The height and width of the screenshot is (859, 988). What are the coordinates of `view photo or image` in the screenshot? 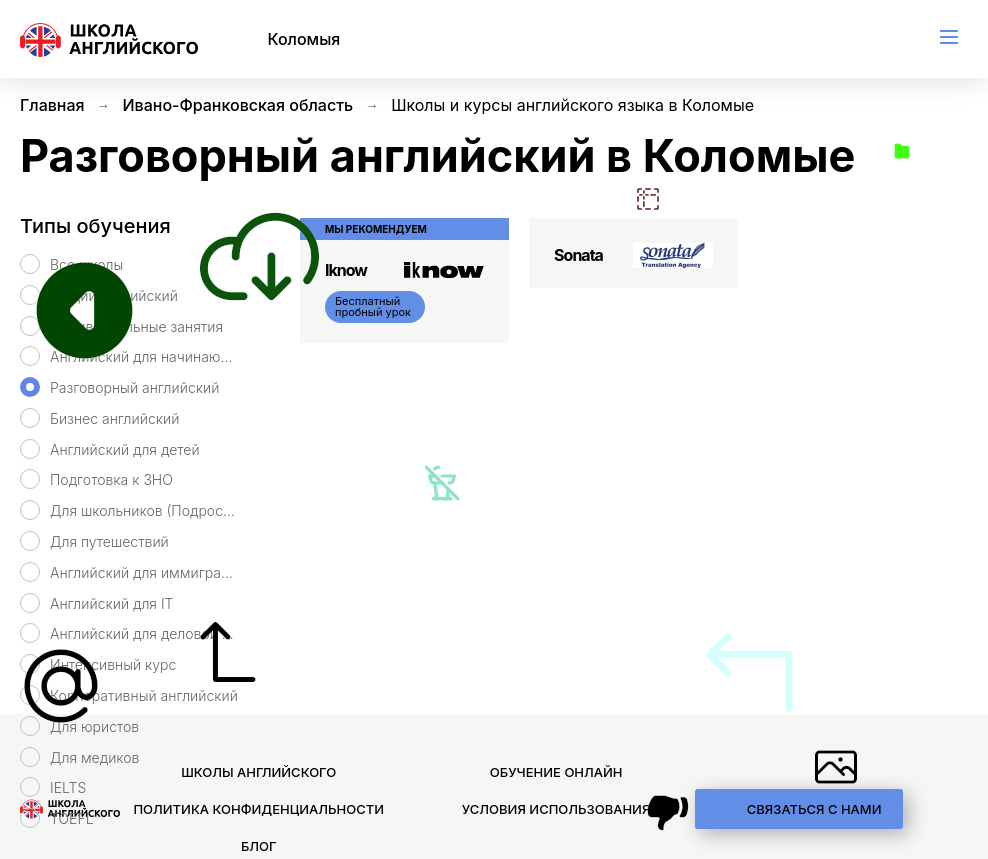 It's located at (836, 767).